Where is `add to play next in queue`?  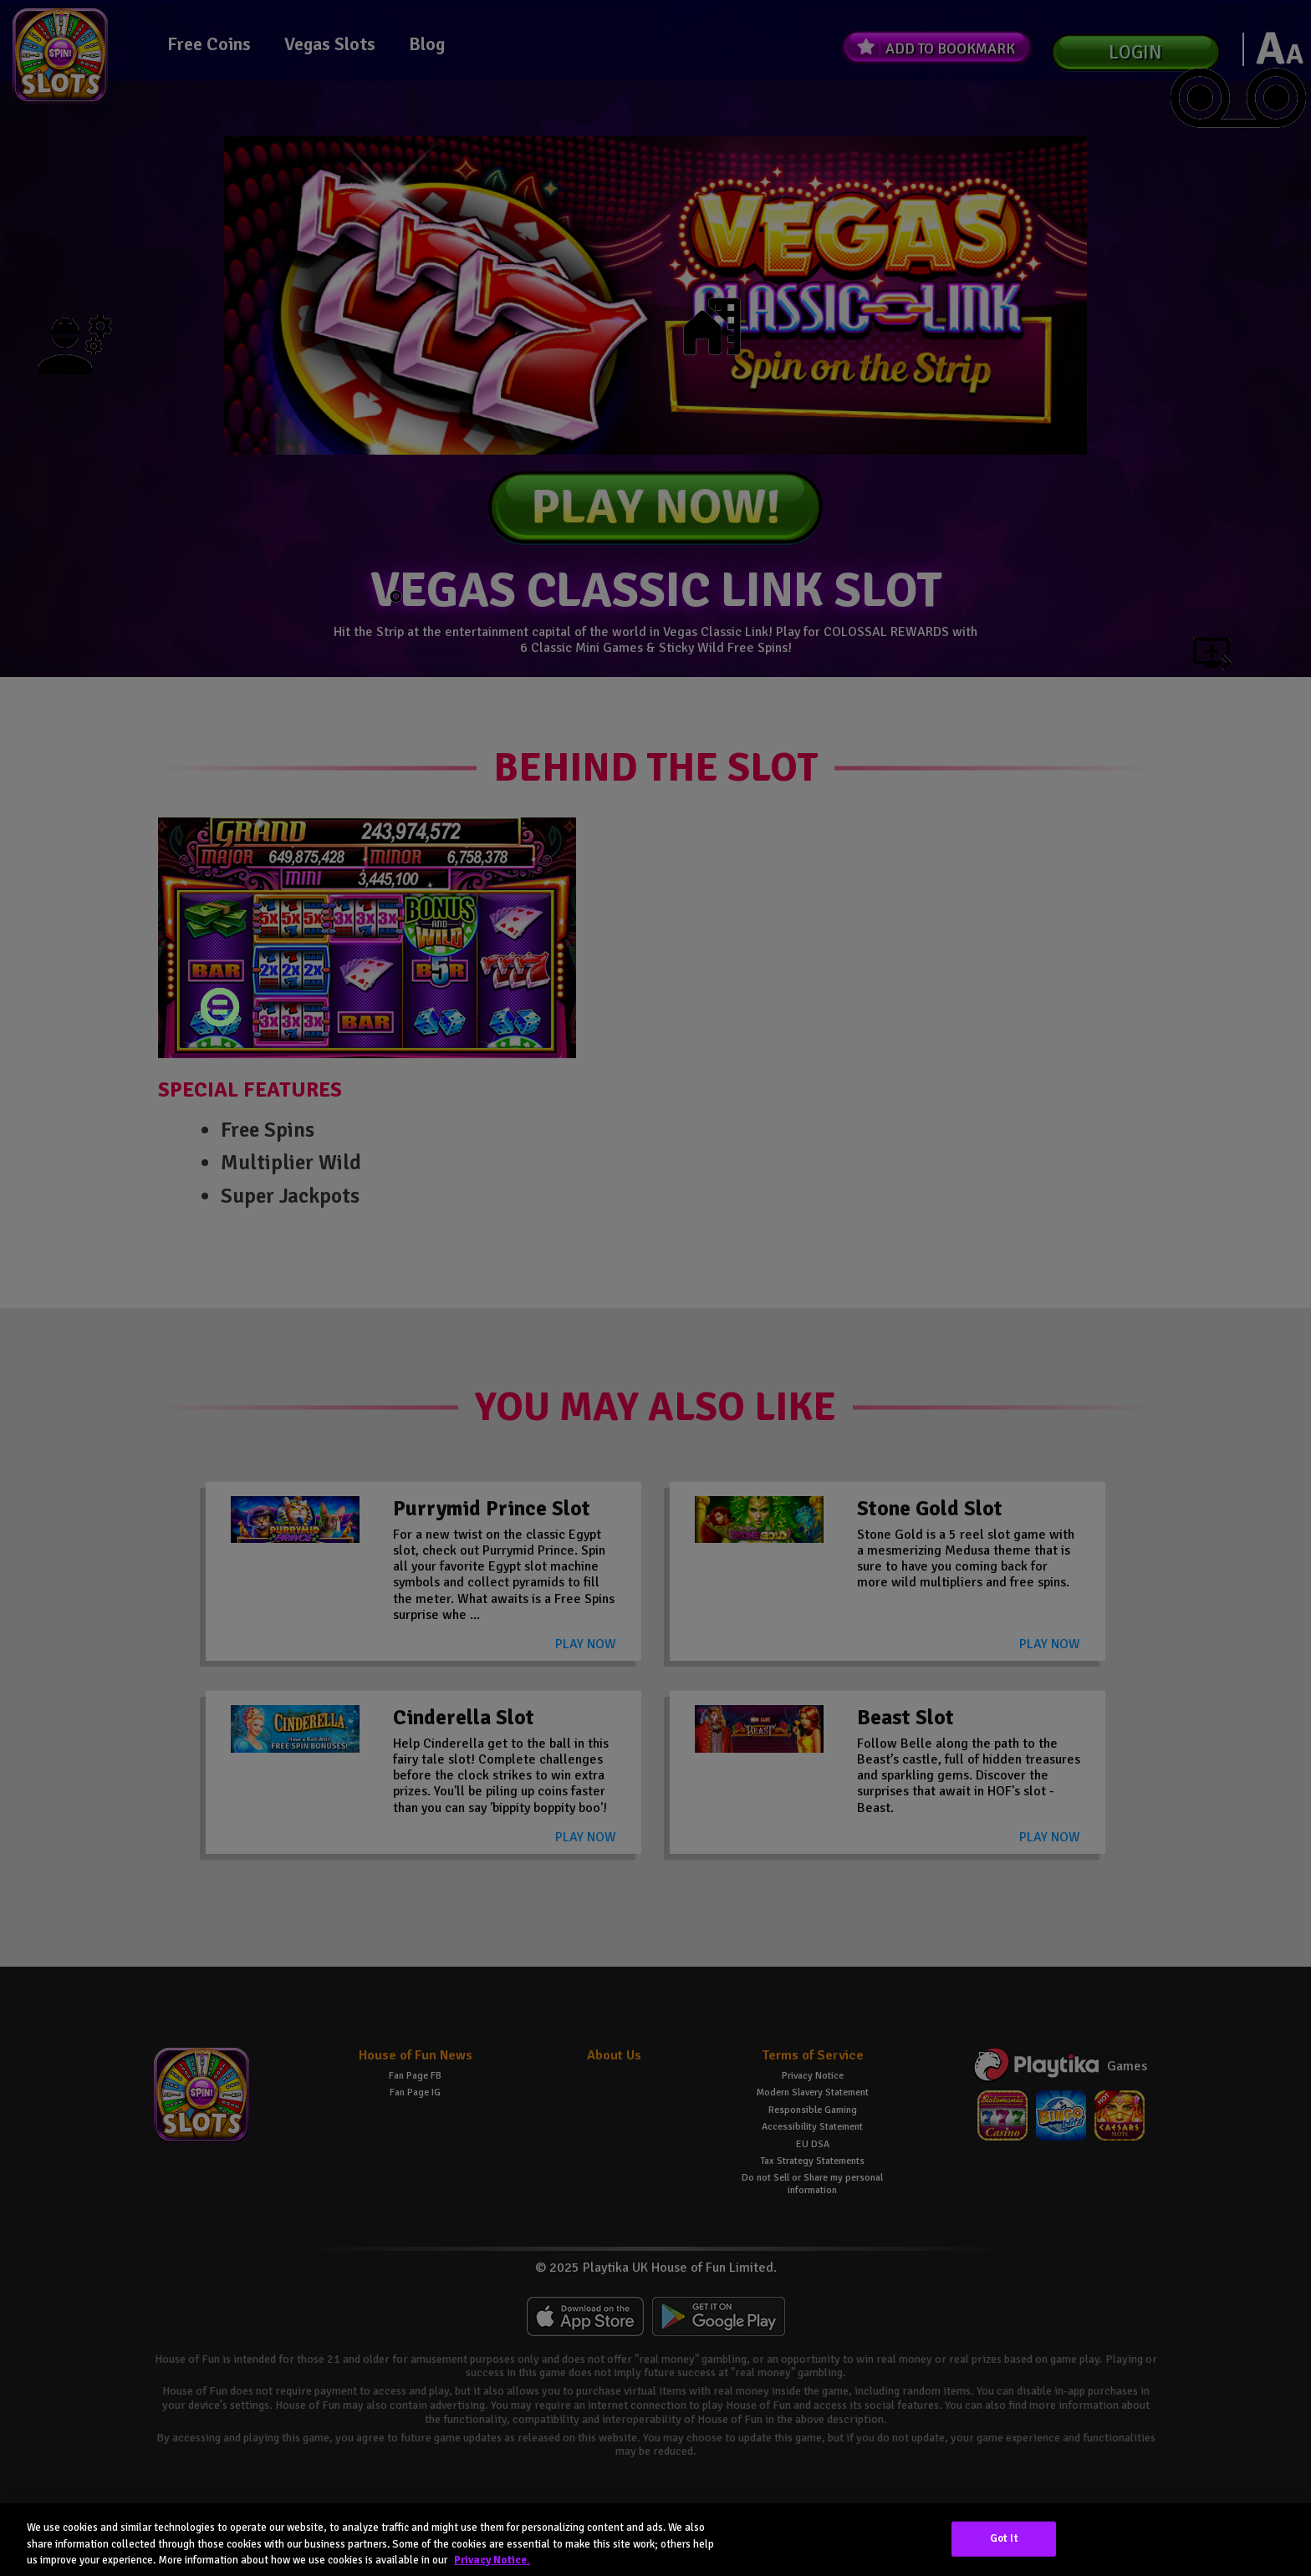
add to play next in queue is located at coordinates (1212, 653).